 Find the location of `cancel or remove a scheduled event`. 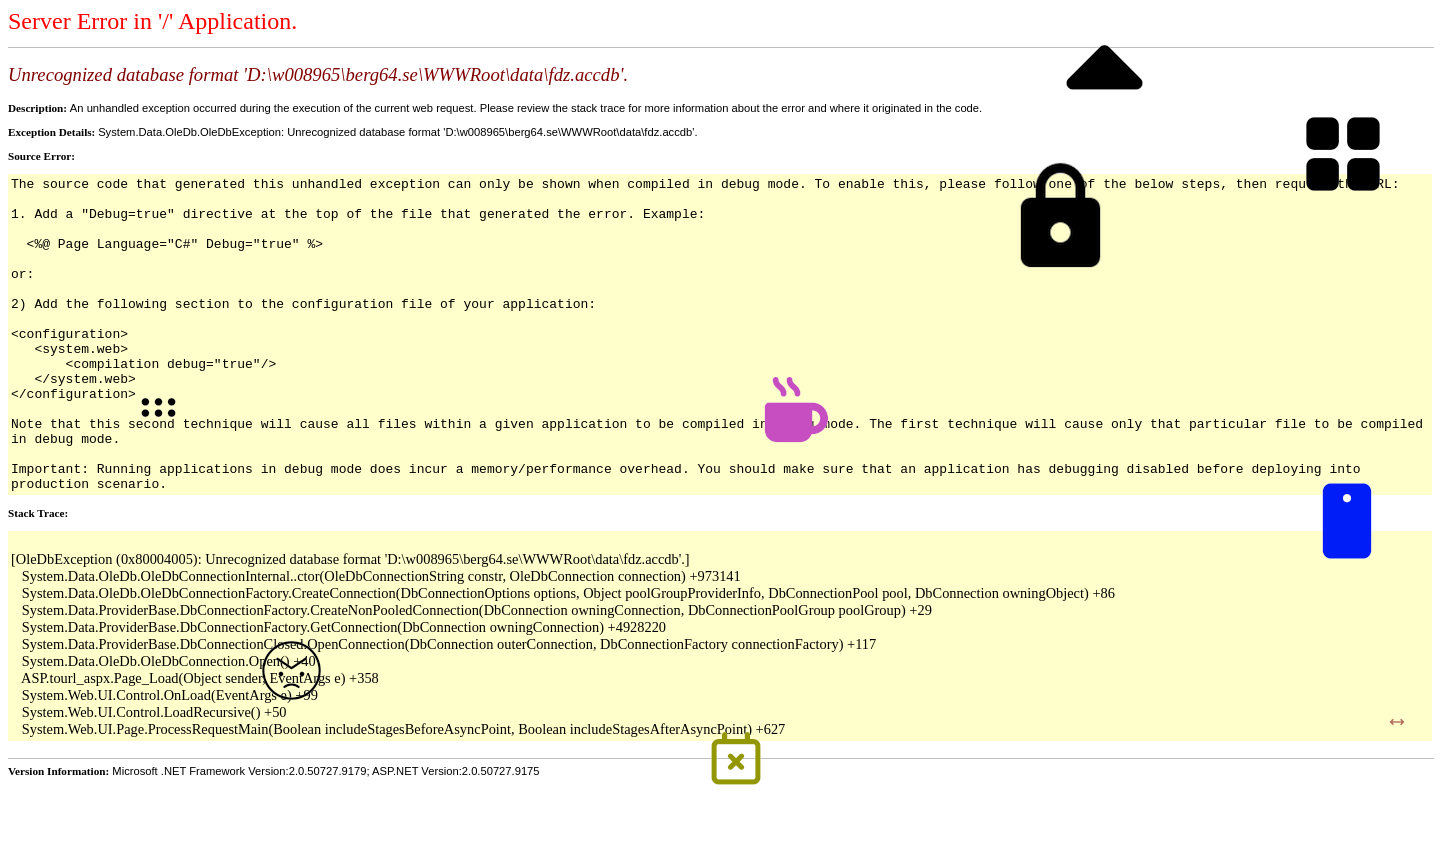

cancel or remove a scheduled event is located at coordinates (736, 760).